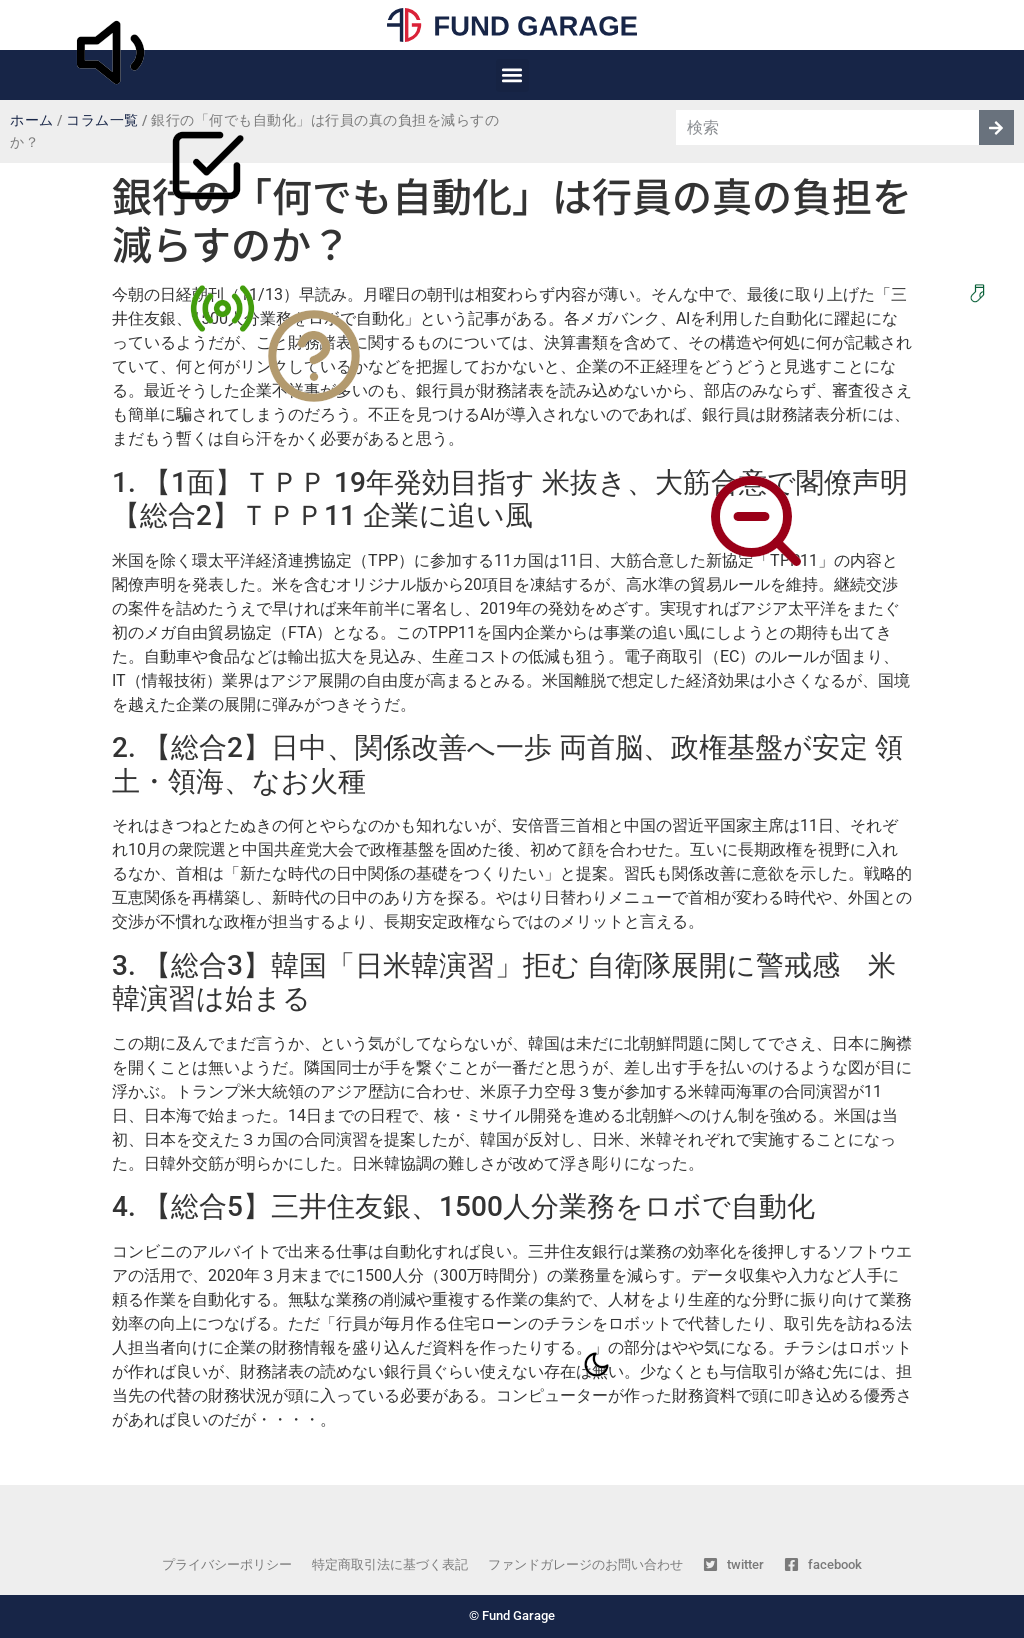  I want to click on access radio or audio streaming, so click(222, 308).